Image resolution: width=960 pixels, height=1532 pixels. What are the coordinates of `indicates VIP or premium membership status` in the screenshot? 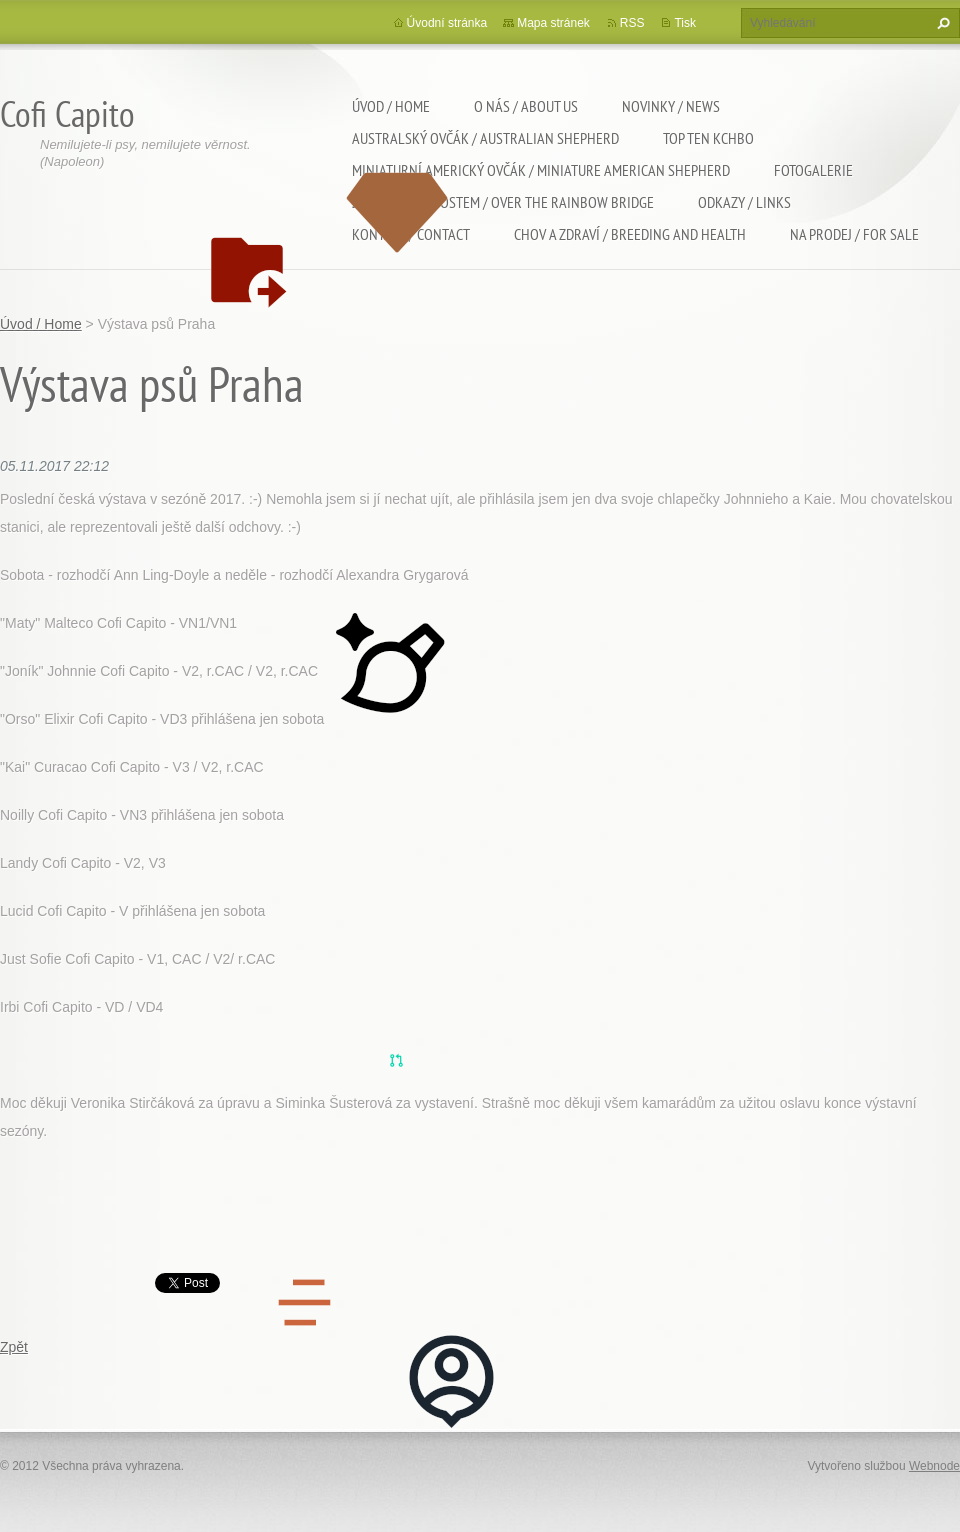 It's located at (397, 211).